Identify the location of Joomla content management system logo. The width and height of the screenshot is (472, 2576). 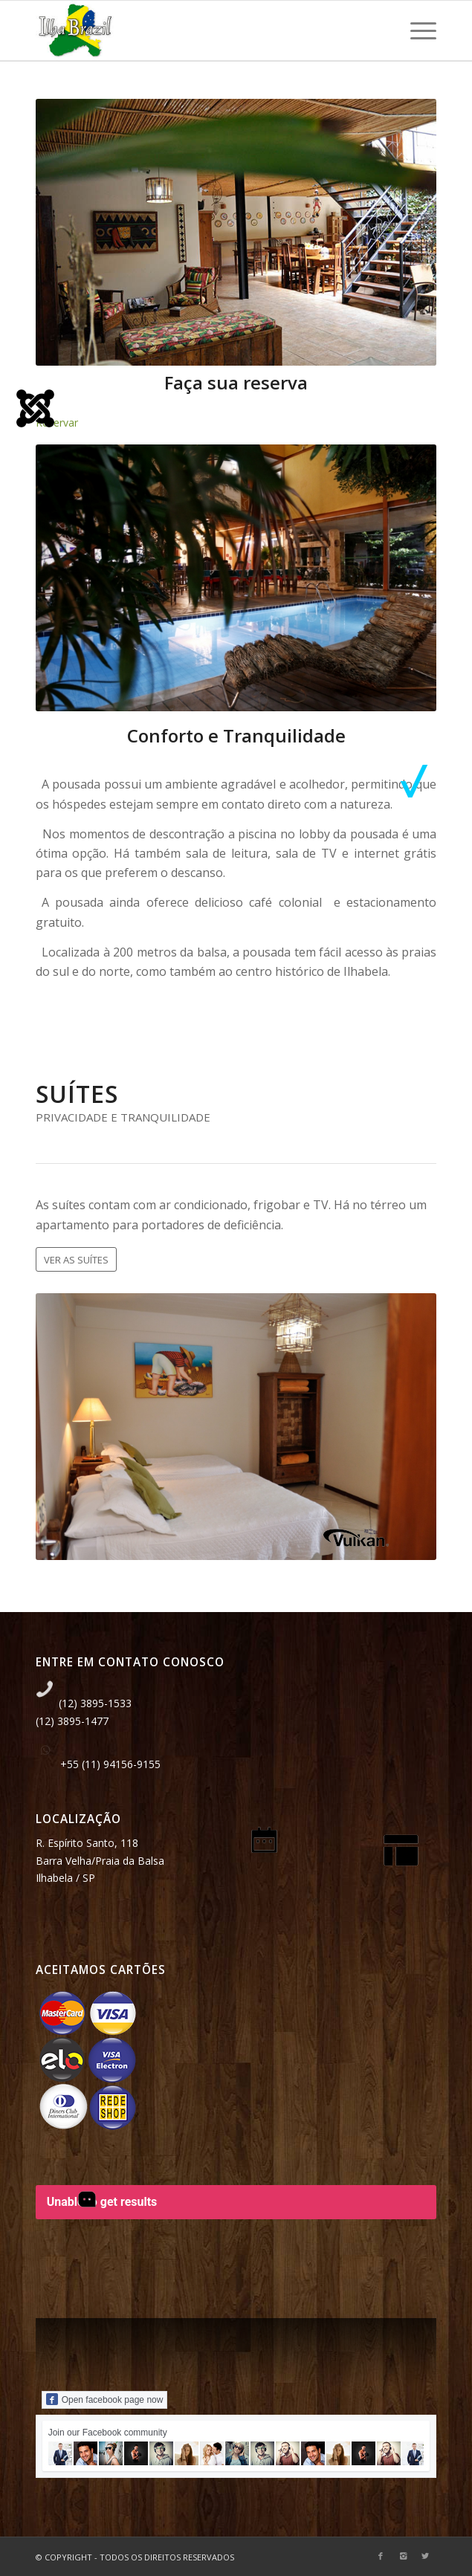
(35, 408).